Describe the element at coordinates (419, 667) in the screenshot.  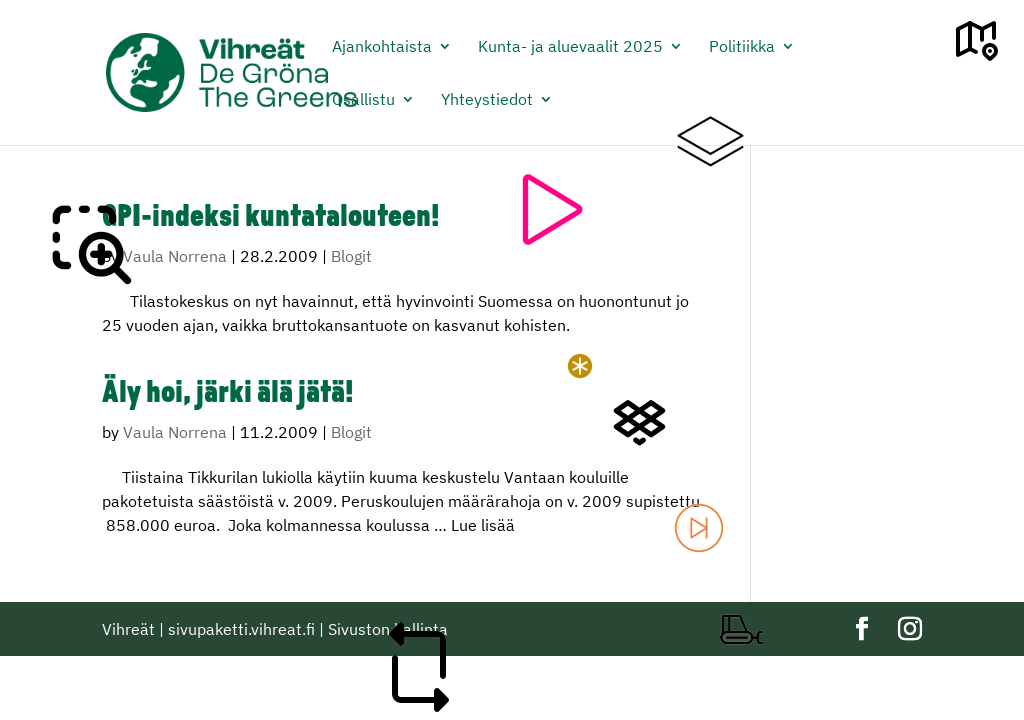
I see `rotate device orientation` at that location.